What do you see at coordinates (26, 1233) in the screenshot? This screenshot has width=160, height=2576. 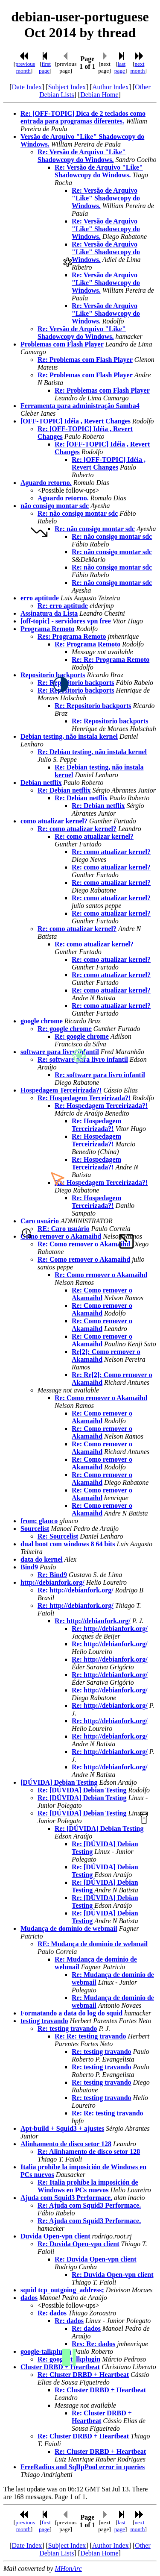 I see `stop a running timer` at bounding box center [26, 1233].